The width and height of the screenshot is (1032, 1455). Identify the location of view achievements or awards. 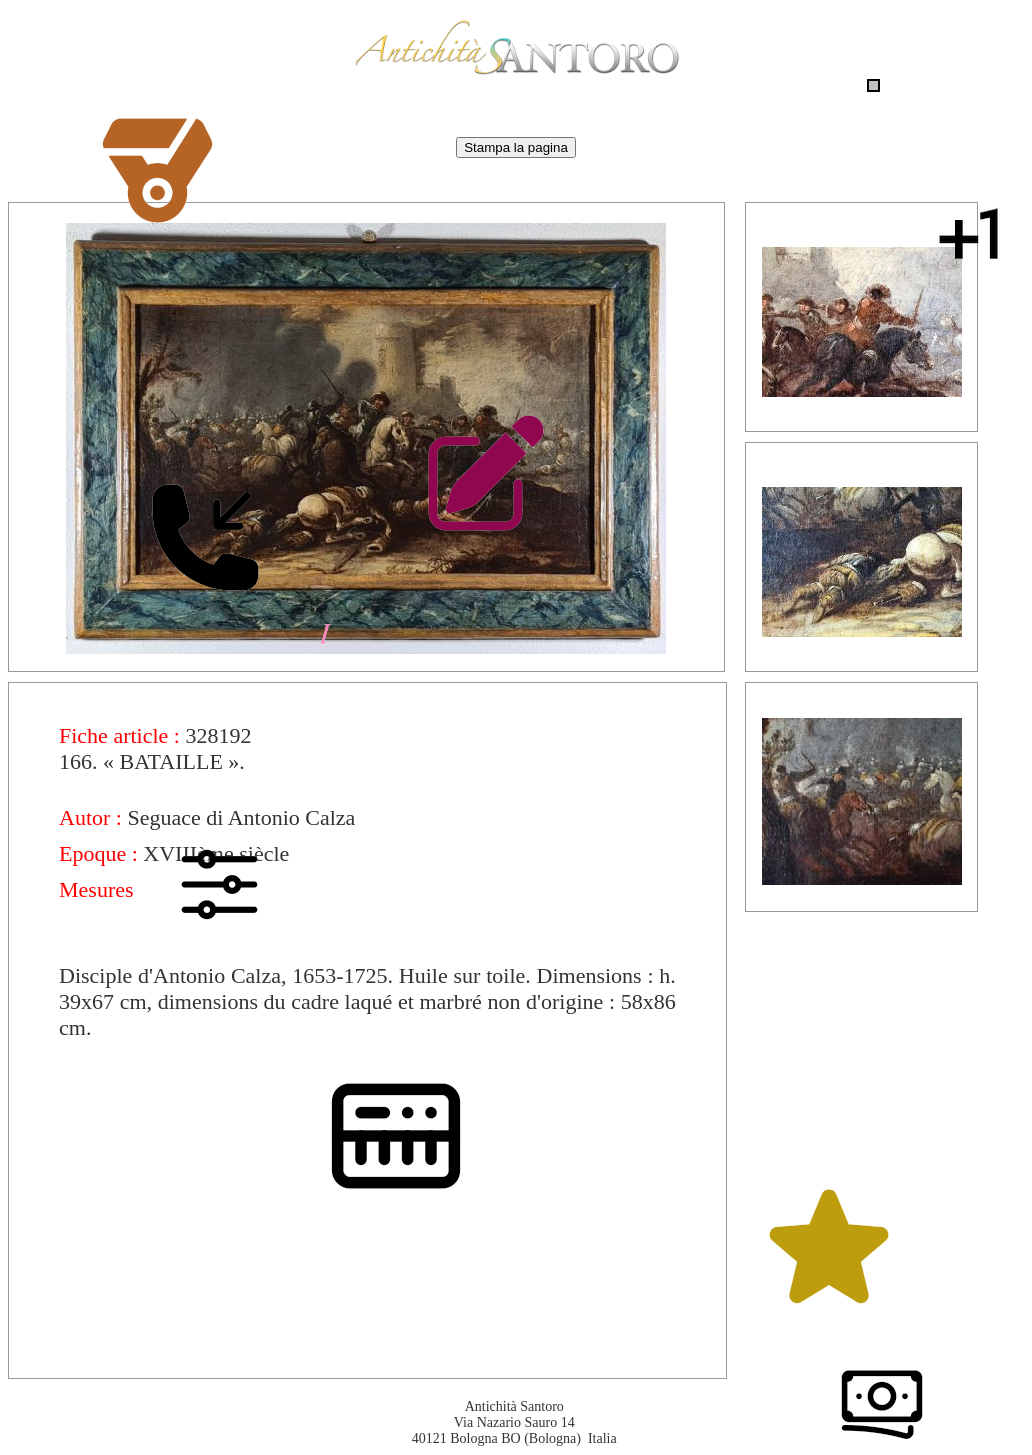
(157, 170).